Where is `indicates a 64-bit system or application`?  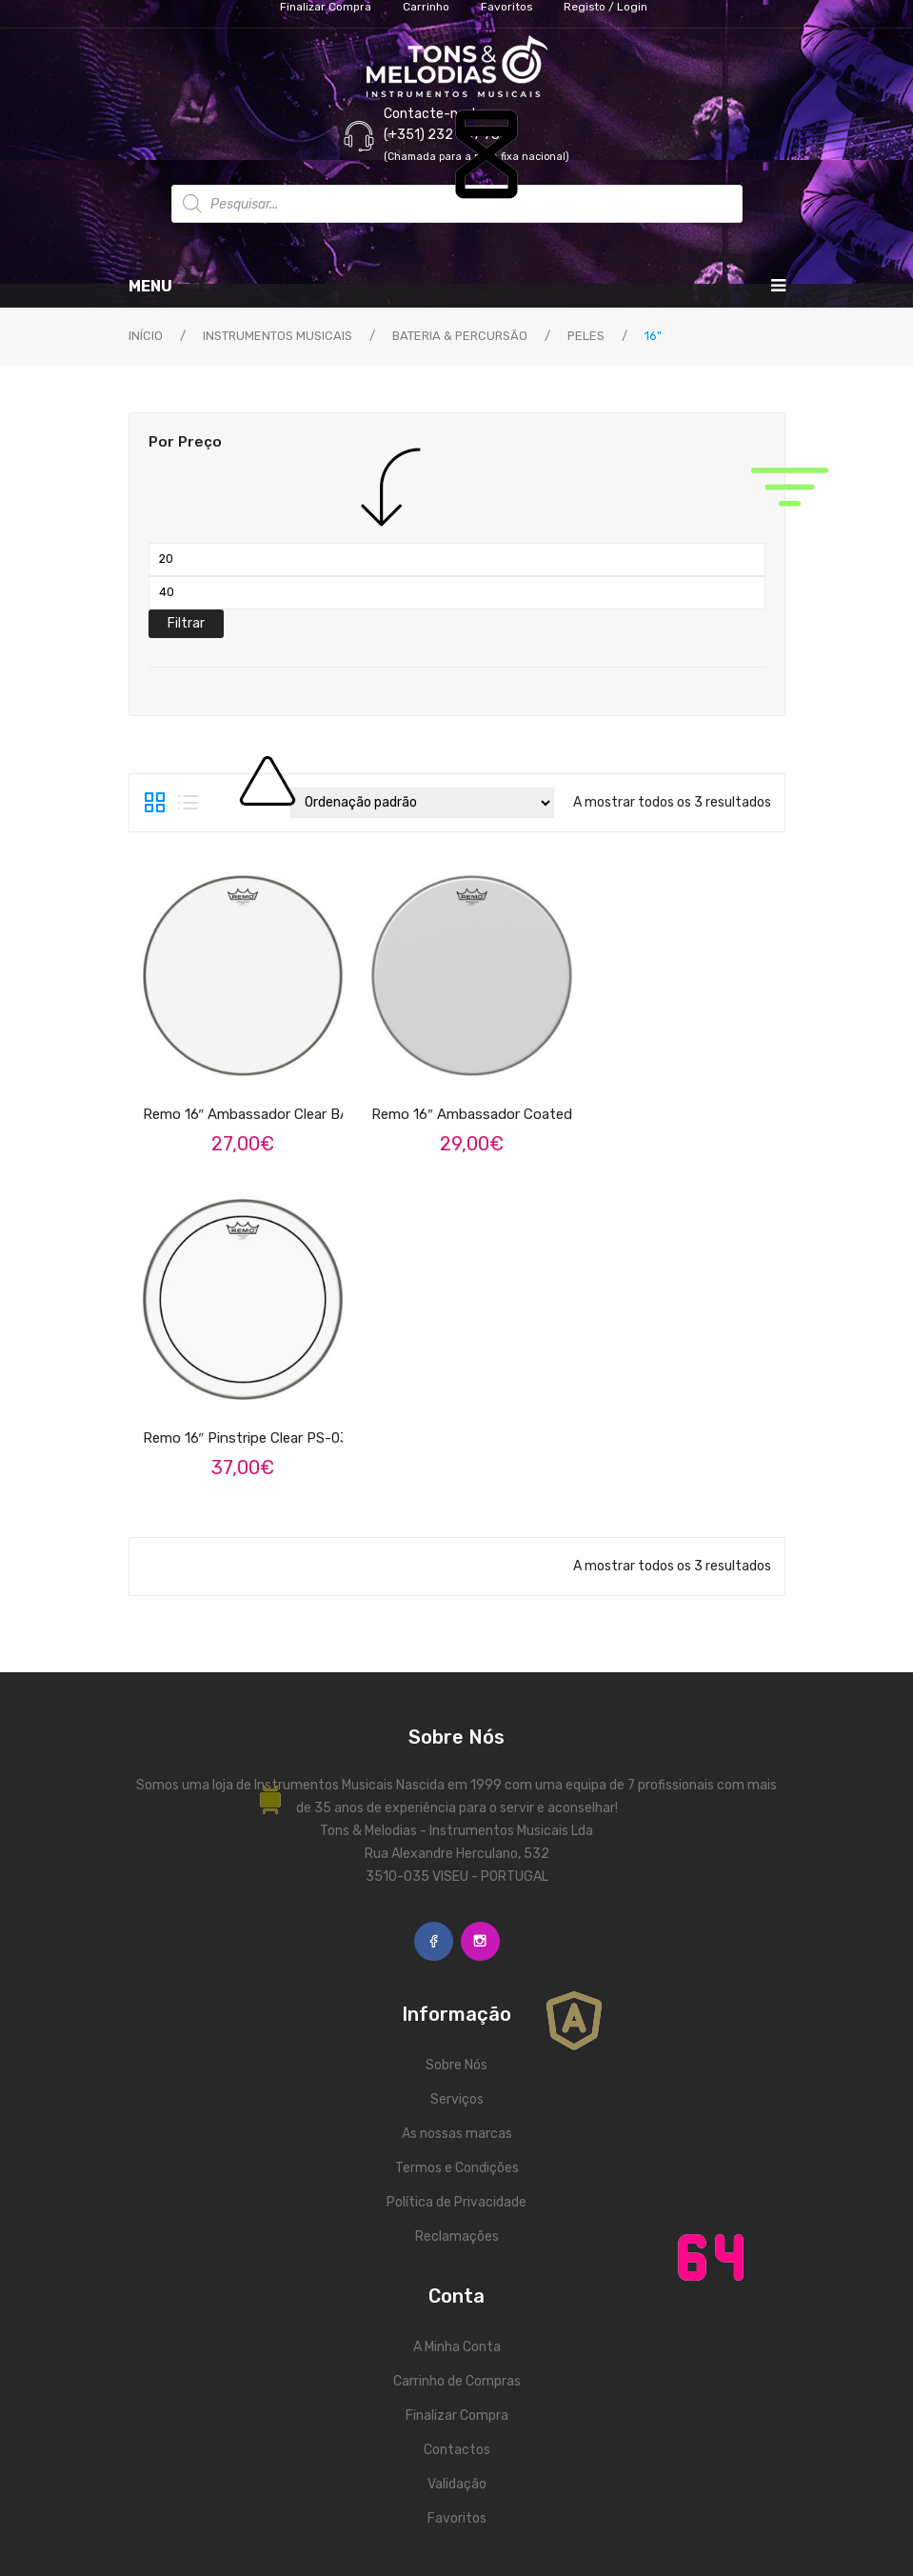 indicates a 64-bit system or application is located at coordinates (710, 2257).